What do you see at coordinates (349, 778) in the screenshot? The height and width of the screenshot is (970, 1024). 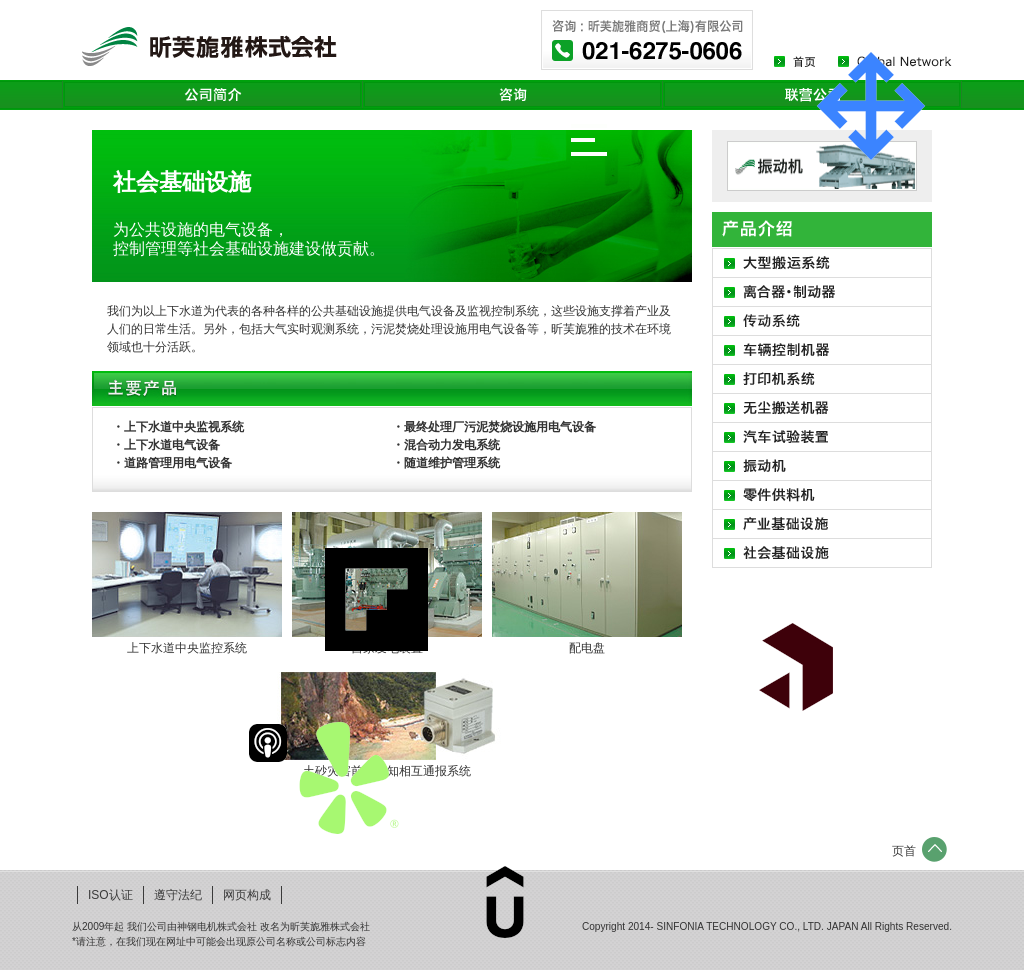 I see `open the Yelp app` at bounding box center [349, 778].